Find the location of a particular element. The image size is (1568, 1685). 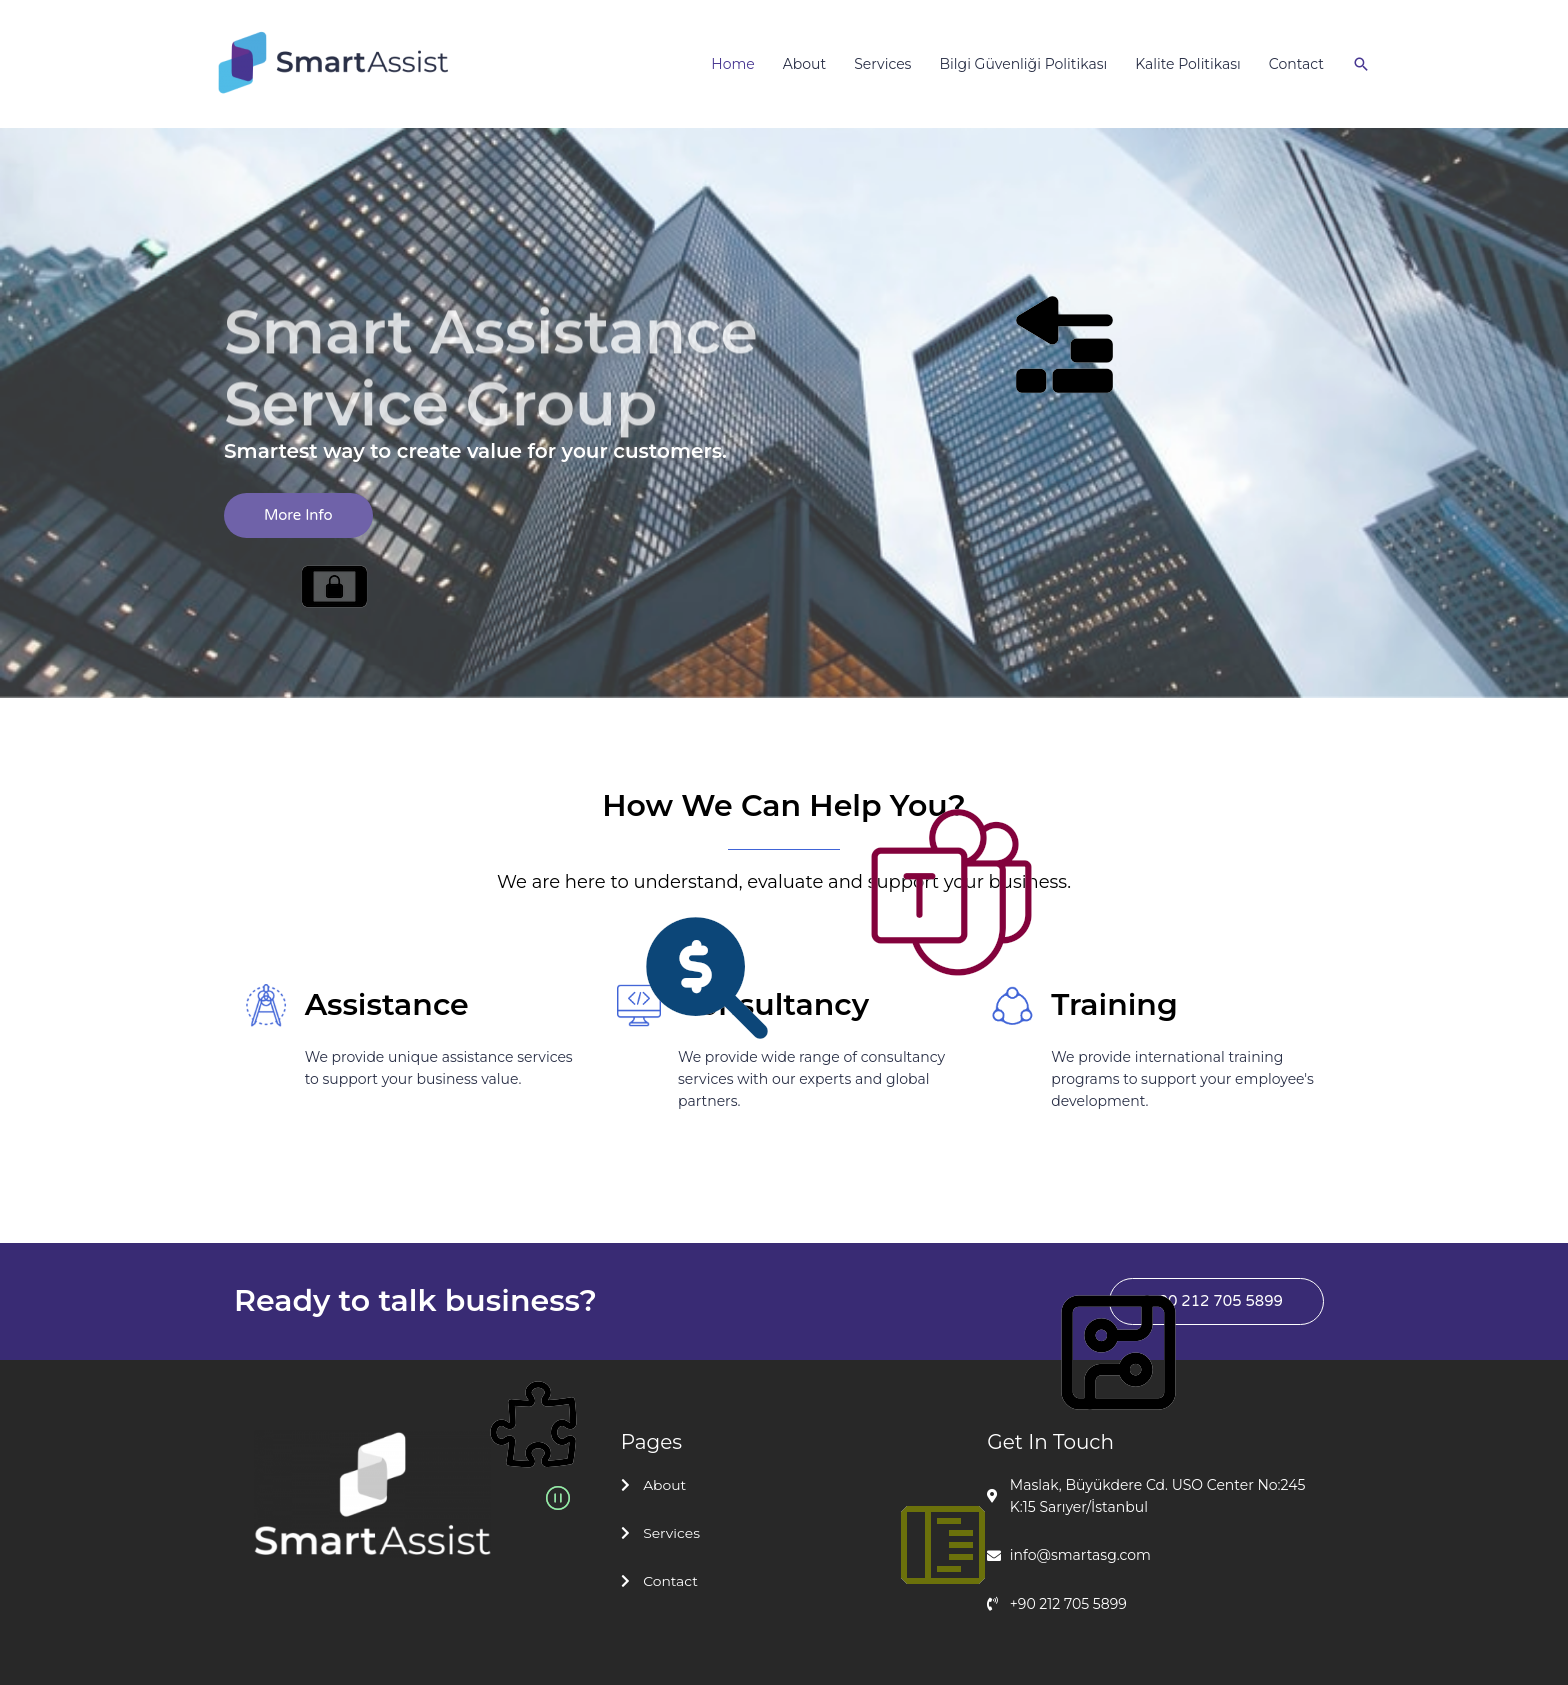

access construction or building tools is located at coordinates (1064, 344).